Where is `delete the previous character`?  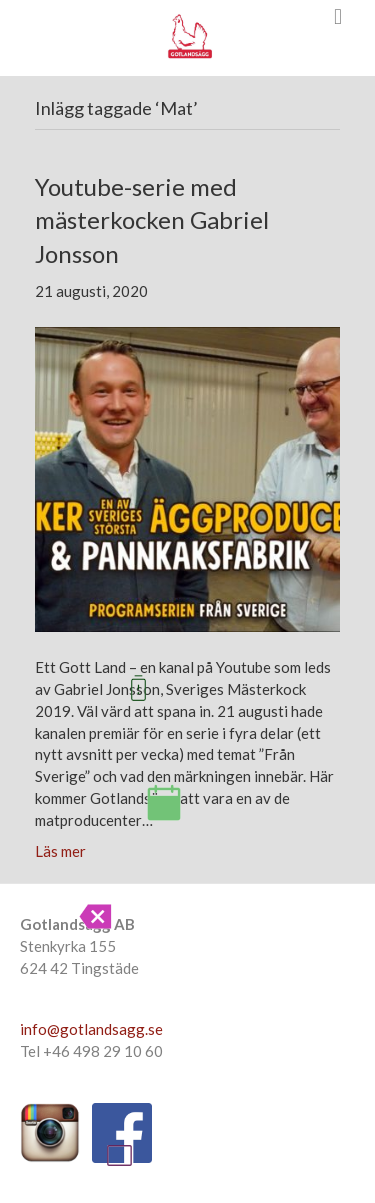 delete the previous character is located at coordinates (96, 916).